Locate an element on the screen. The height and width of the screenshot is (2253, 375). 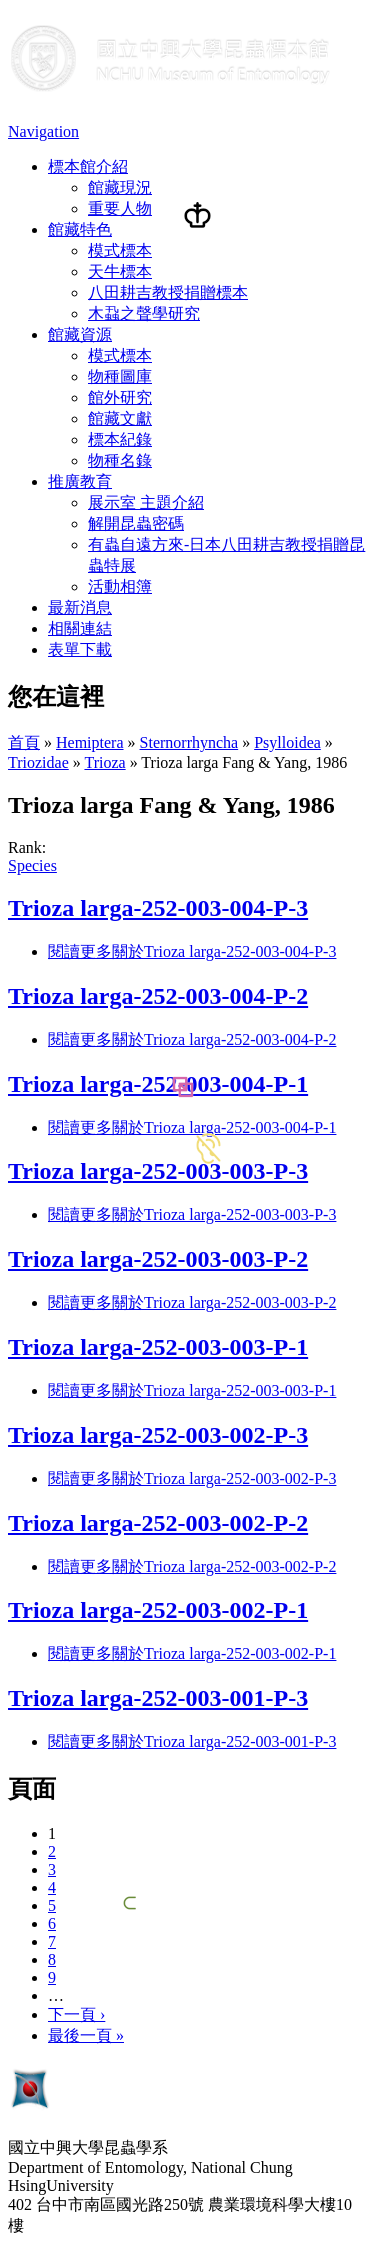
indicates premium or royal status is located at coordinates (197, 216).